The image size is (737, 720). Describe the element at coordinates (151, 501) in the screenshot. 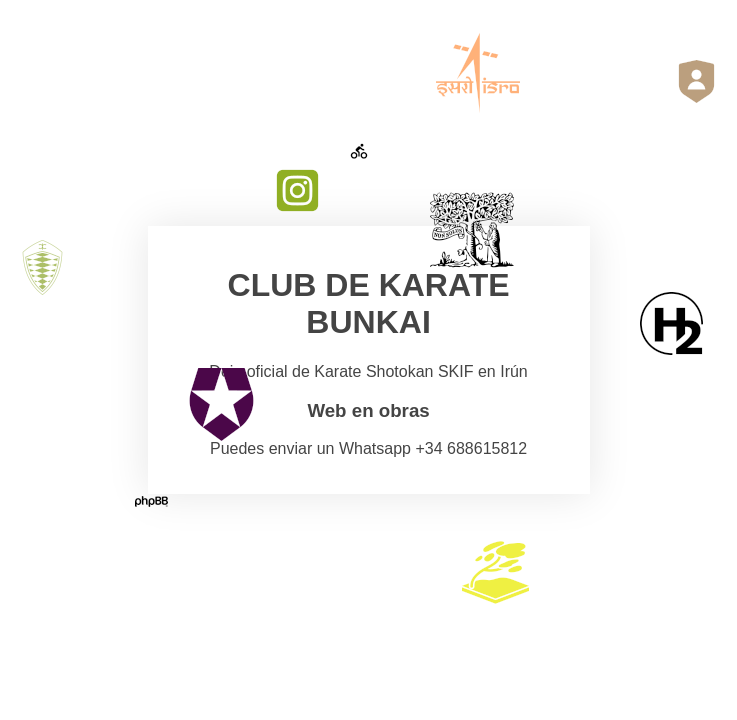

I see `visit phpBB forum software website` at that location.